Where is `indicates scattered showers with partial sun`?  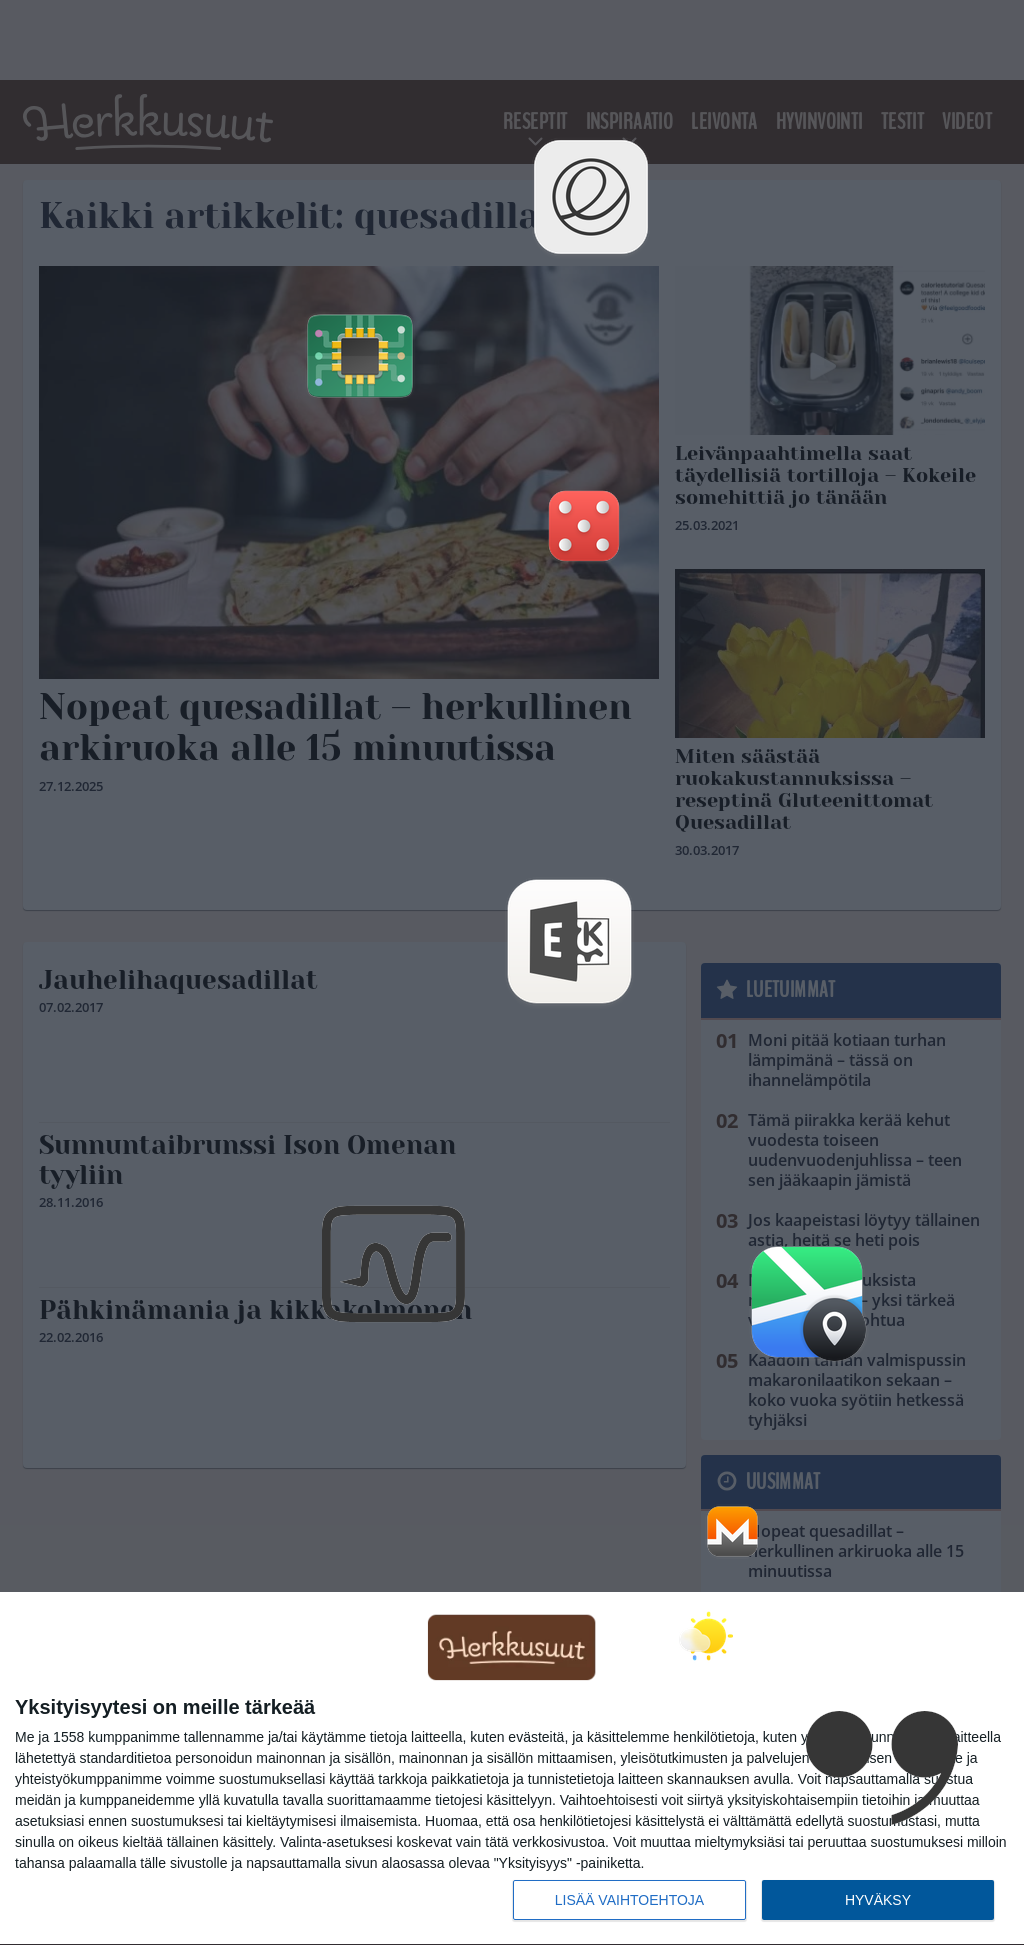 indicates scattered showers with partial sun is located at coordinates (706, 1636).